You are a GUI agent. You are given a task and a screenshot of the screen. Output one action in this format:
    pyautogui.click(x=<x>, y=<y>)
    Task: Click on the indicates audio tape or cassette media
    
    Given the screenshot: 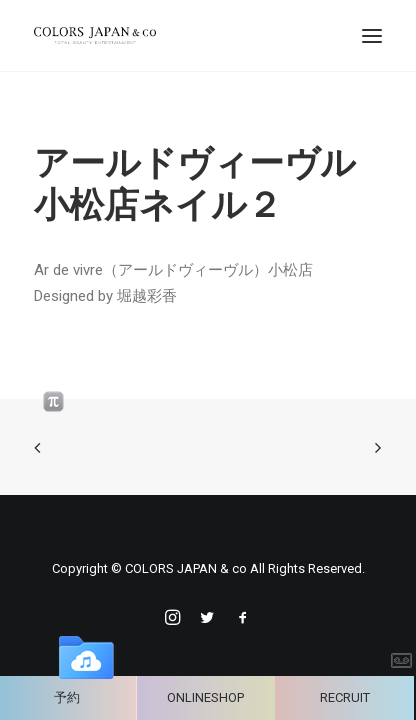 What is the action you would take?
    pyautogui.click(x=401, y=660)
    